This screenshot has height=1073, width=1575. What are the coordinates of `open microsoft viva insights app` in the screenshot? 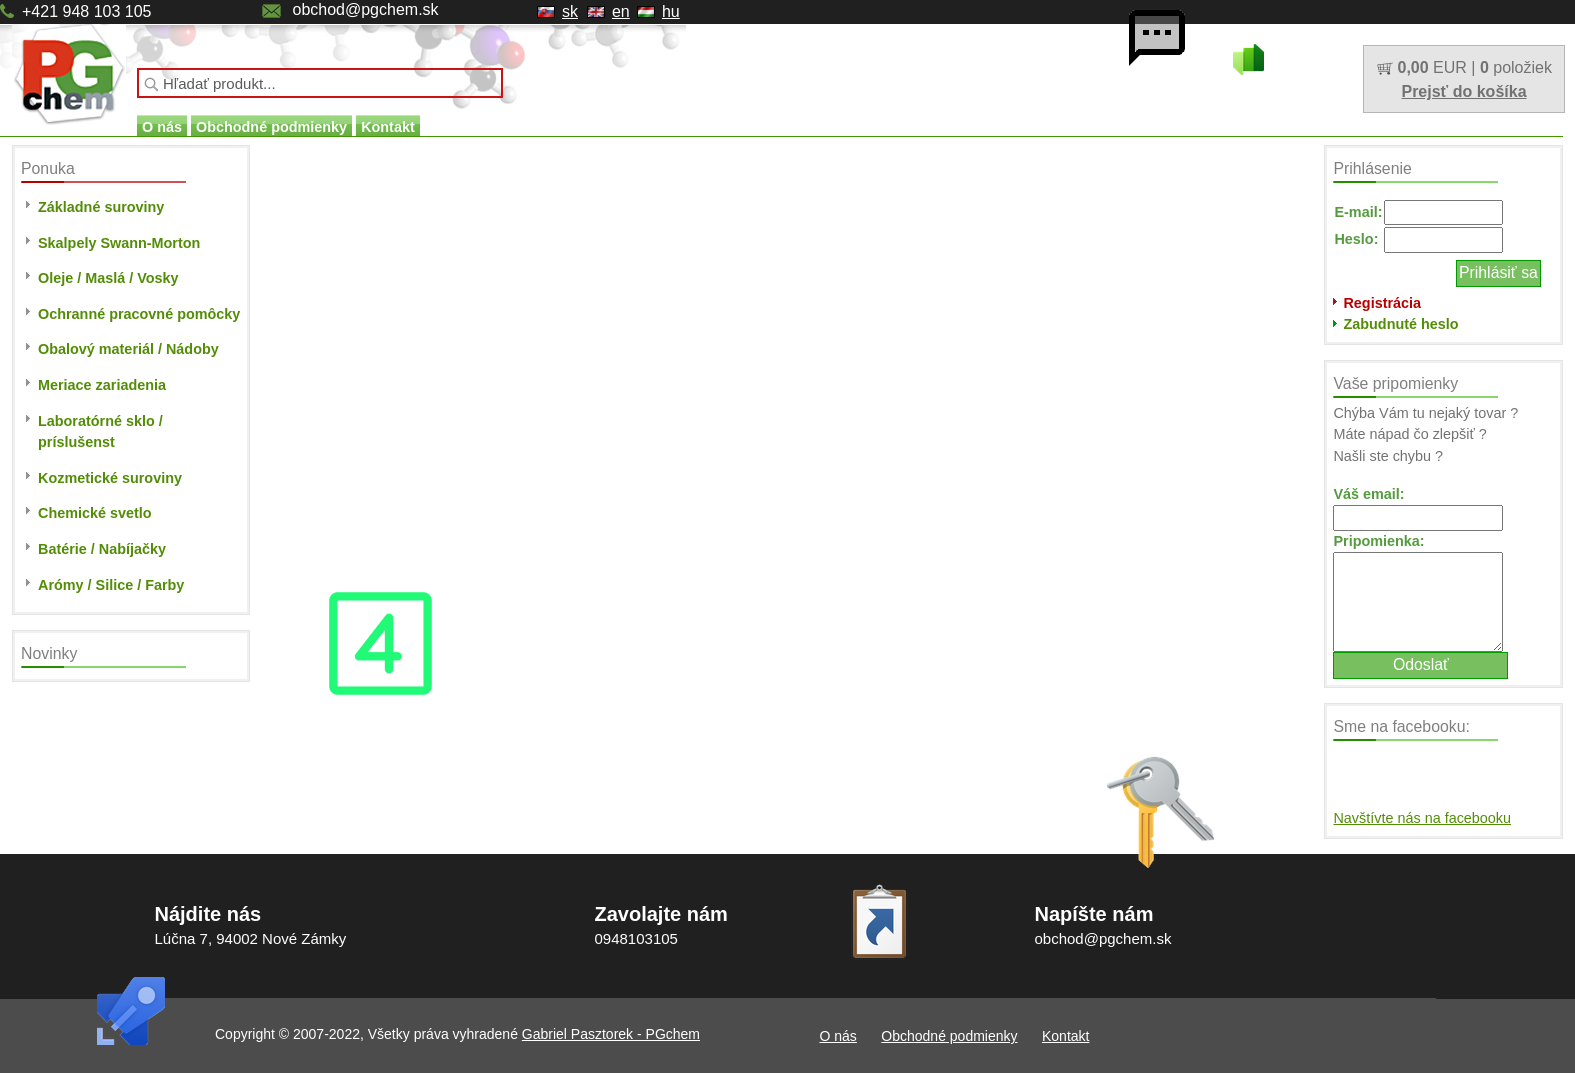 It's located at (1248, 59).